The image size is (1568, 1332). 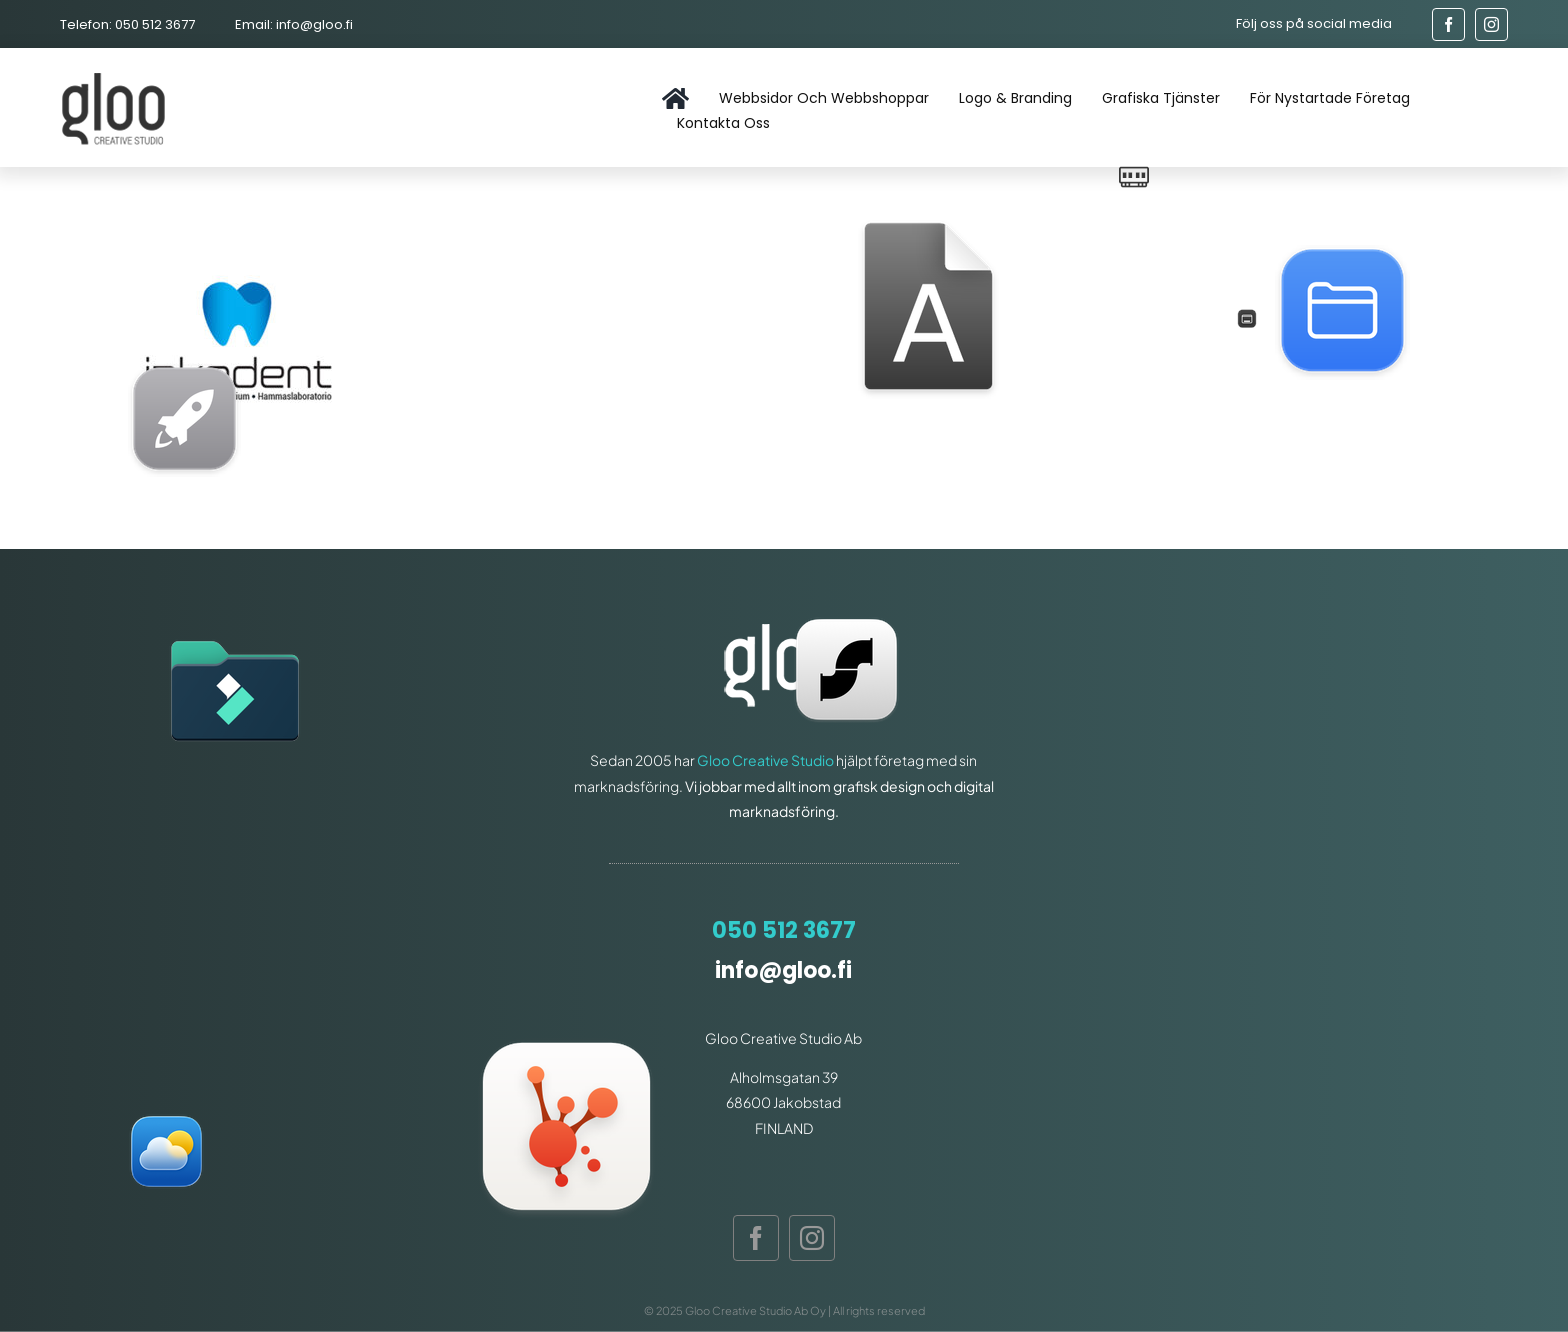 I want to click on a generic font file, so click(x=928, y=309).